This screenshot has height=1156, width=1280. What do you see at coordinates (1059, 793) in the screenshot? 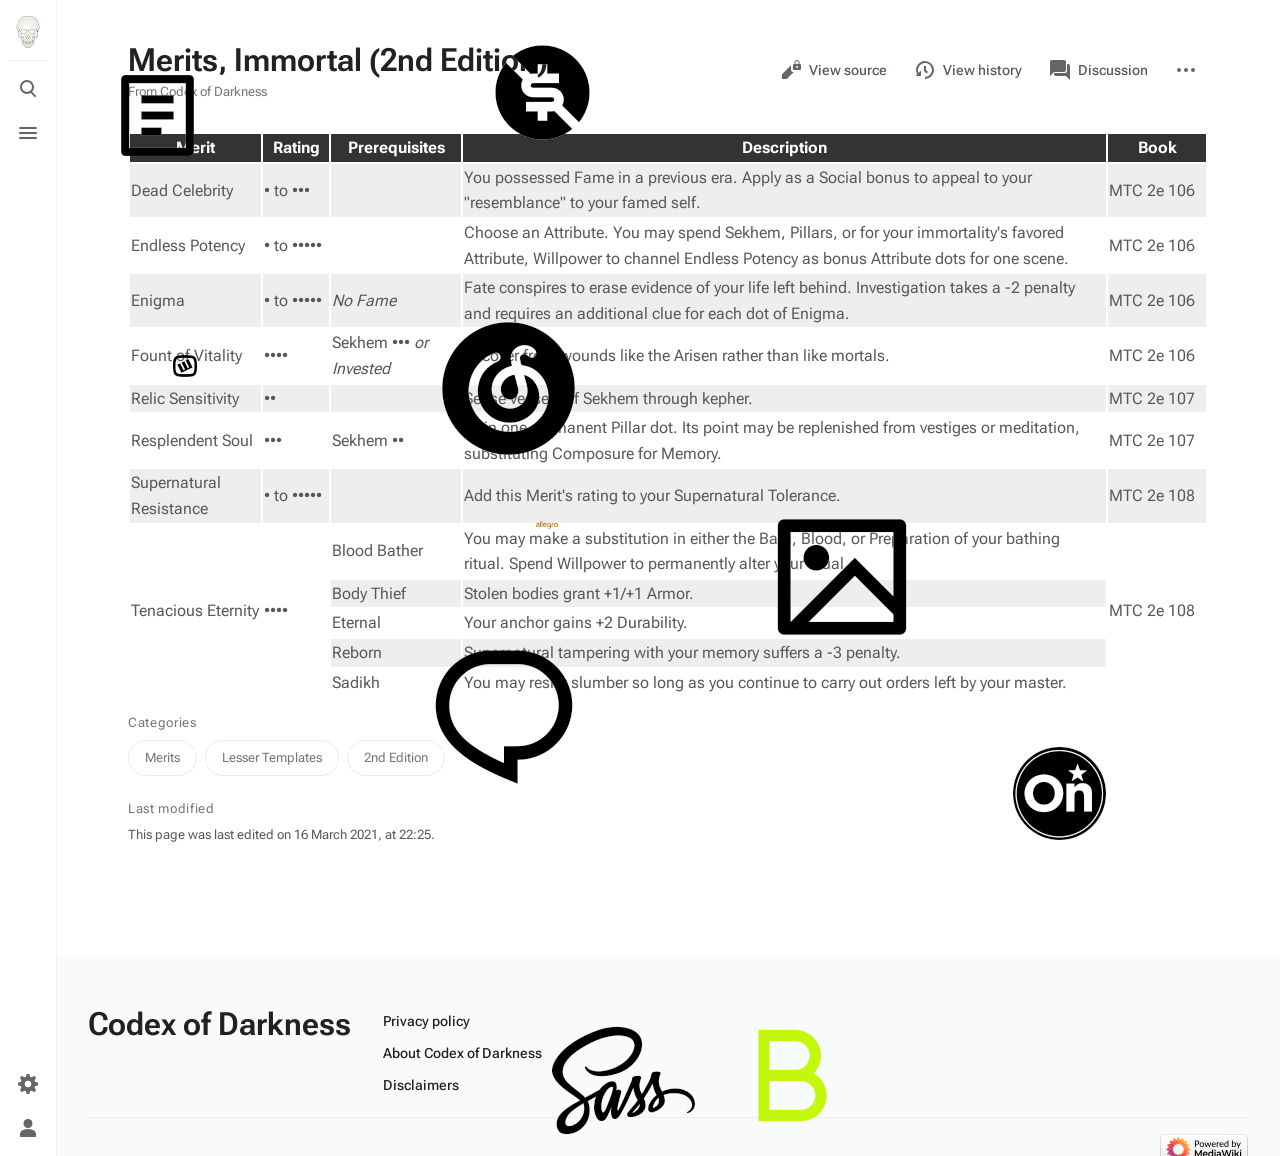
I see `access OnStar connected vehicle services` at bounding box center [1059, 793].